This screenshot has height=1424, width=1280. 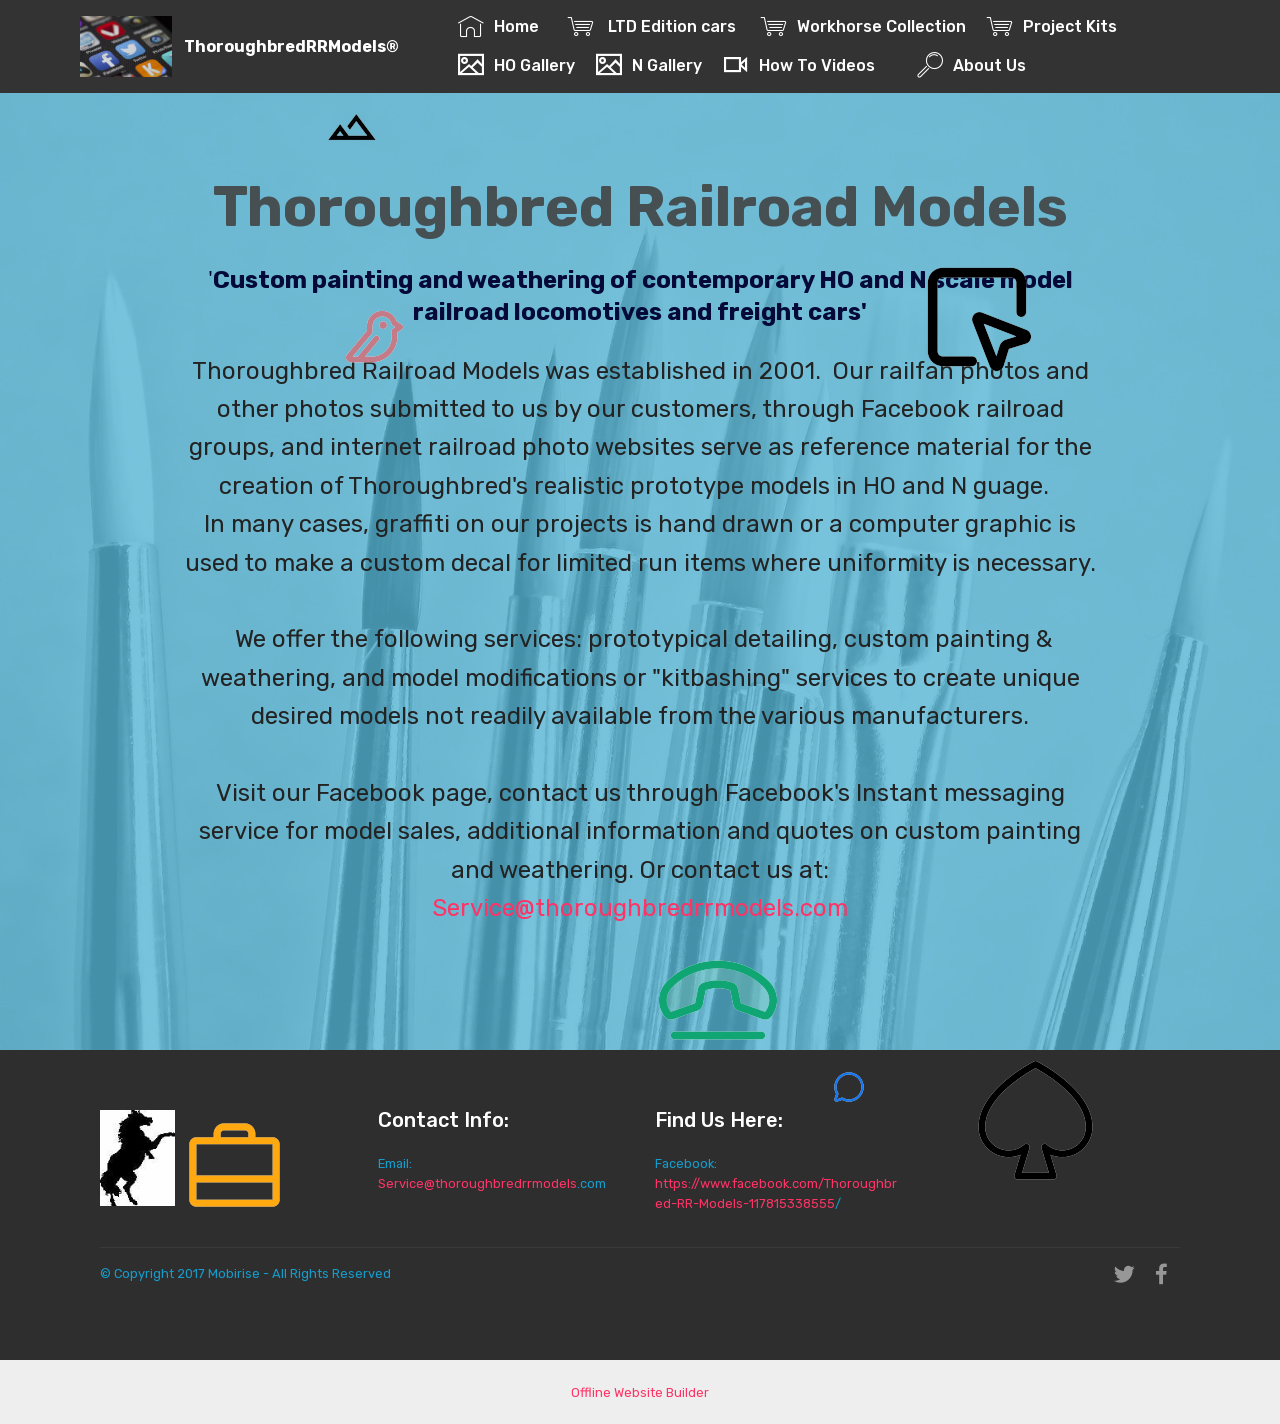 I want to click on view landscape or nature photos, so click(x=352, y=127).